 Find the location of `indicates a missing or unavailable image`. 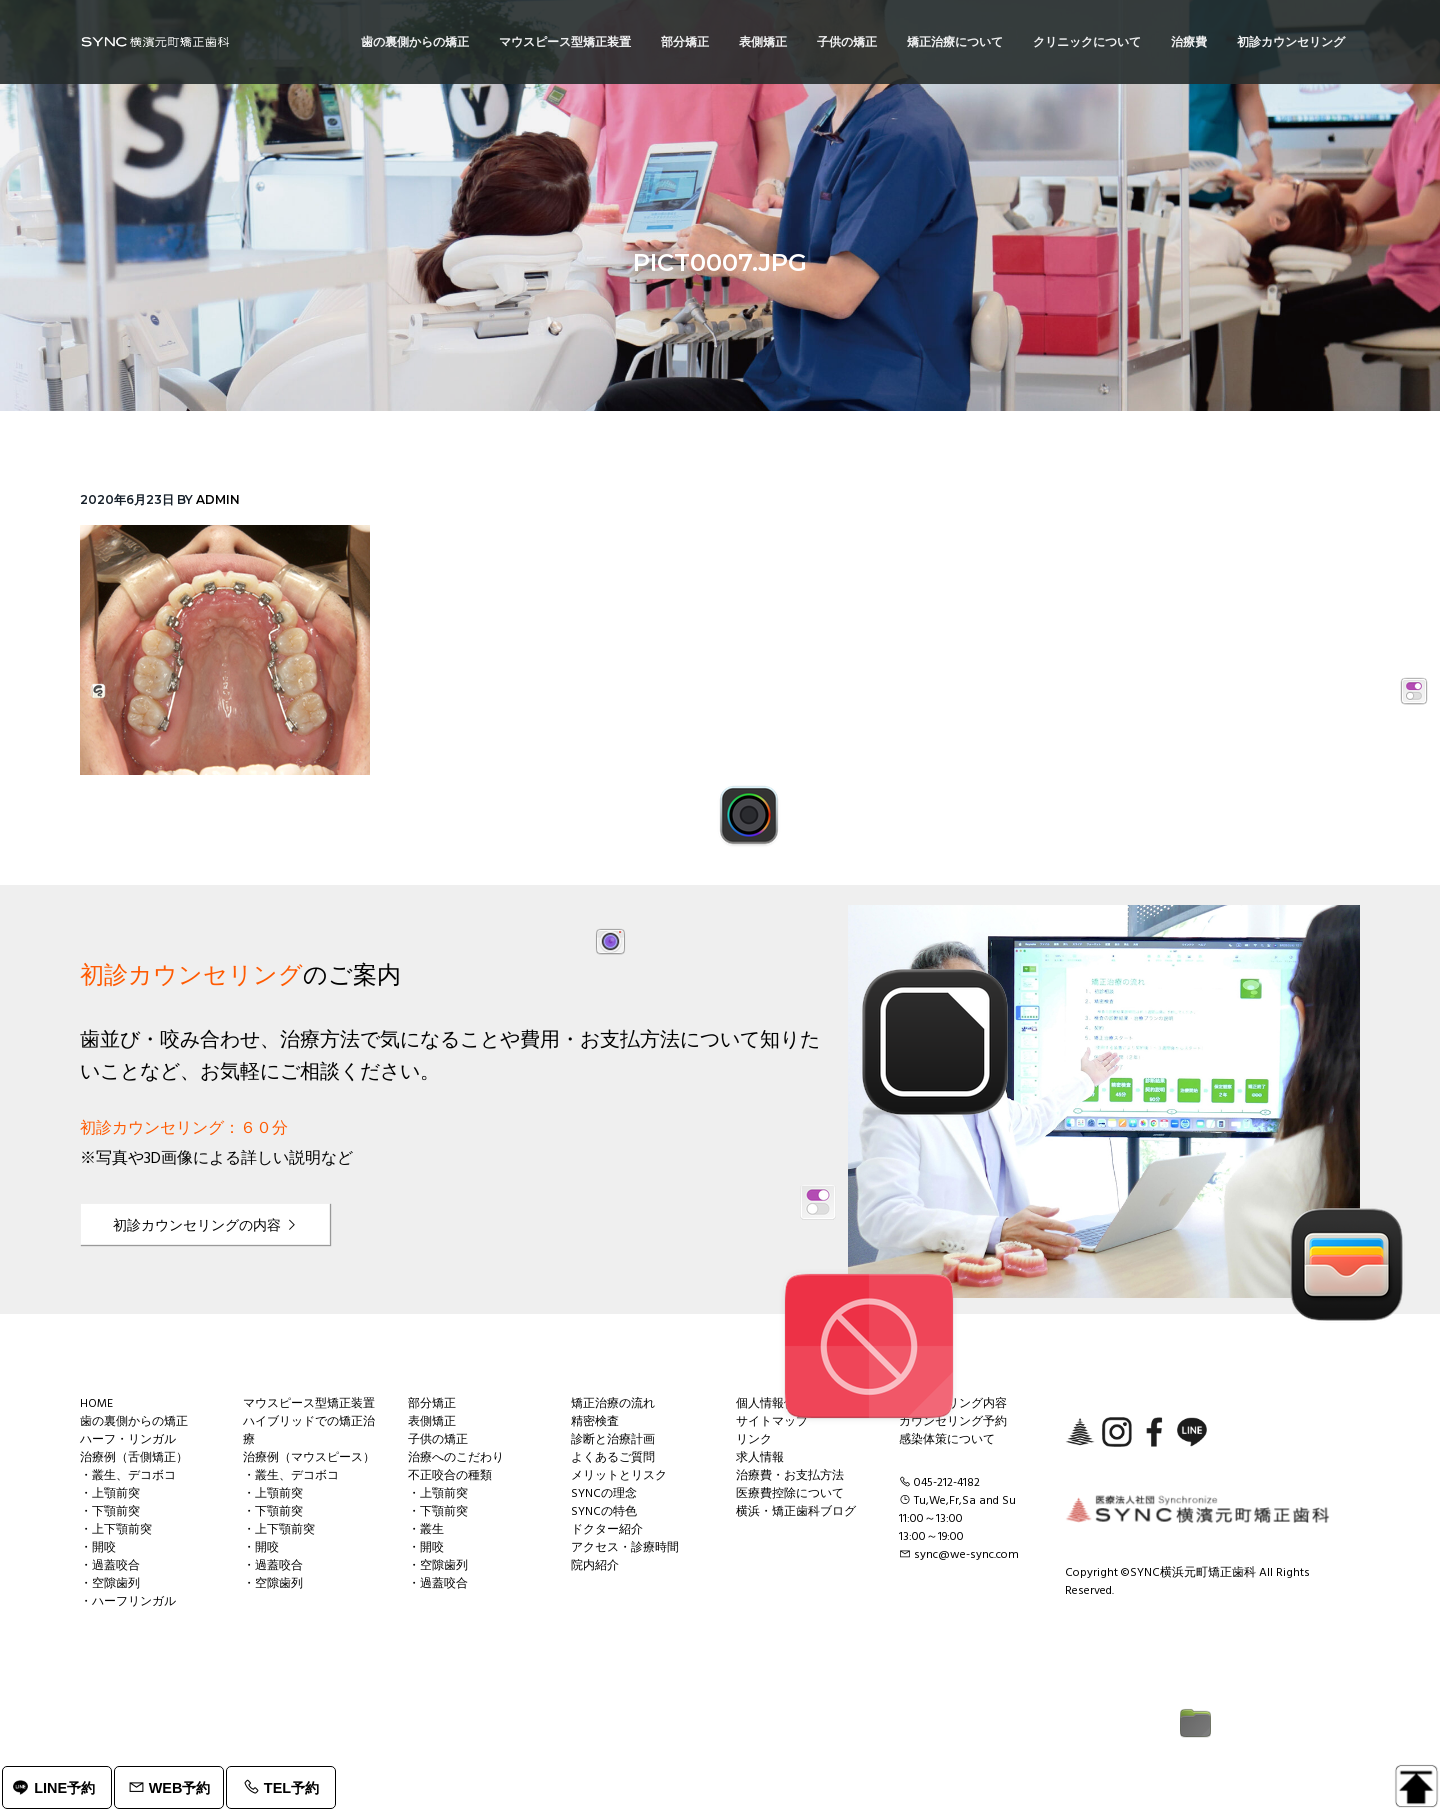

indicates a missing or unavailable image is located at coordinates (869, 1340).